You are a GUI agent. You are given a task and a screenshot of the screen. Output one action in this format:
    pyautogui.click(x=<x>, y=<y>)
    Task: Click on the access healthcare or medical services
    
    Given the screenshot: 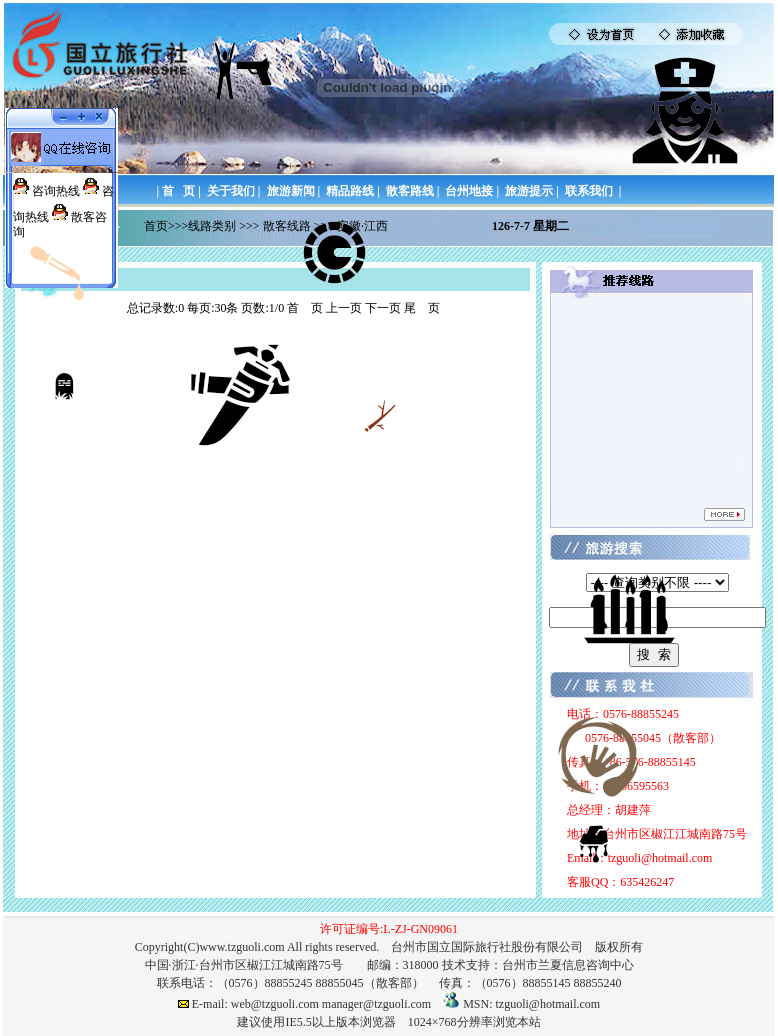 What is the action you would take?
    pyautogui.click(x=685, y=111)
    